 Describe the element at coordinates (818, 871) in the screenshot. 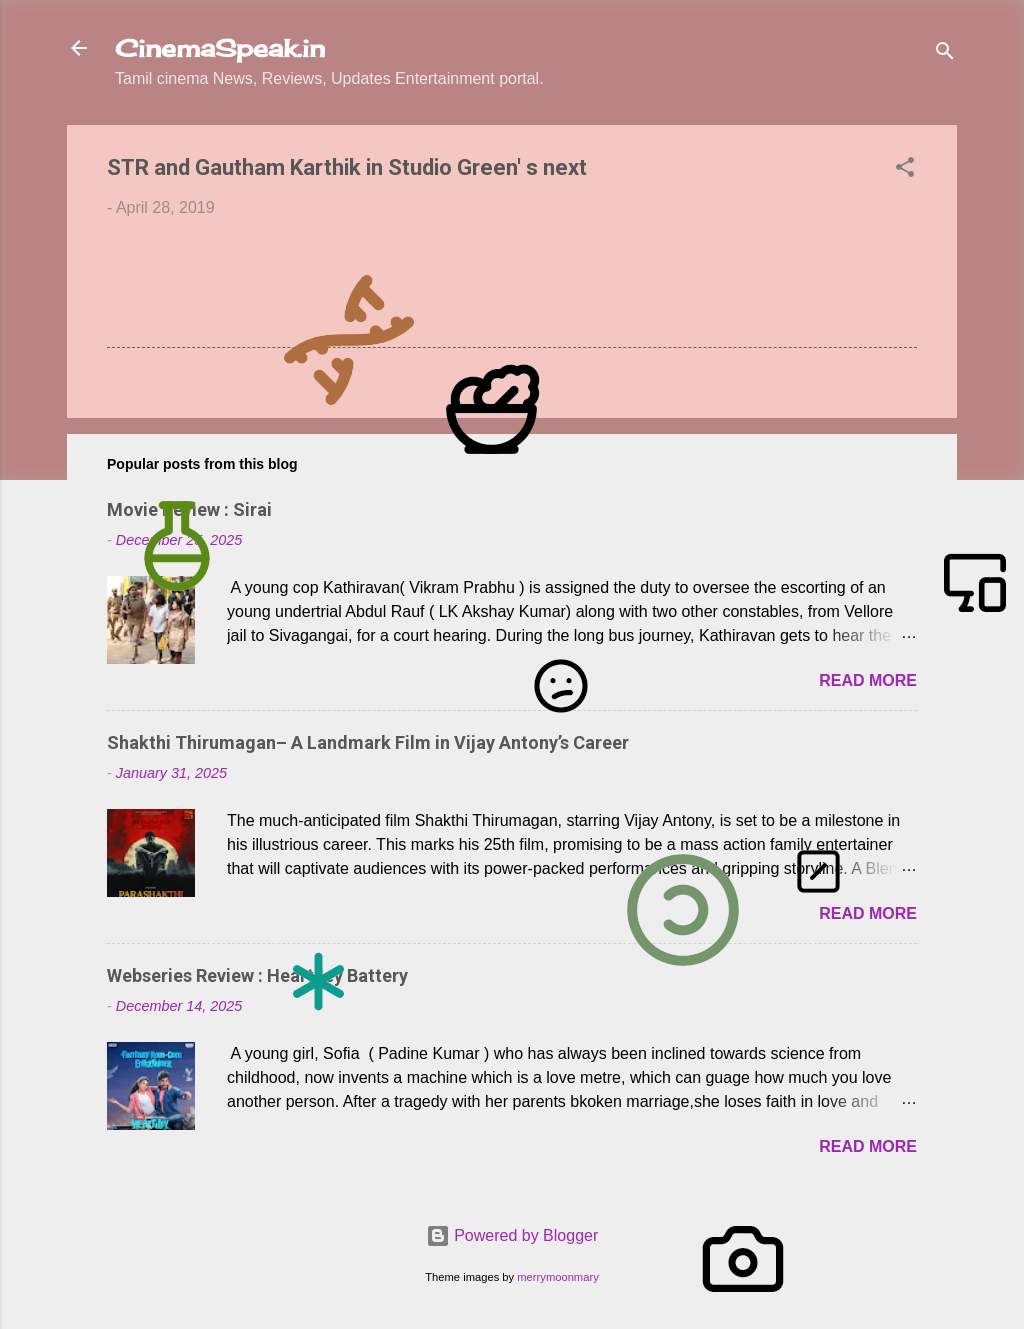

I see `indicates a disabled or unavailable feature` at that location.